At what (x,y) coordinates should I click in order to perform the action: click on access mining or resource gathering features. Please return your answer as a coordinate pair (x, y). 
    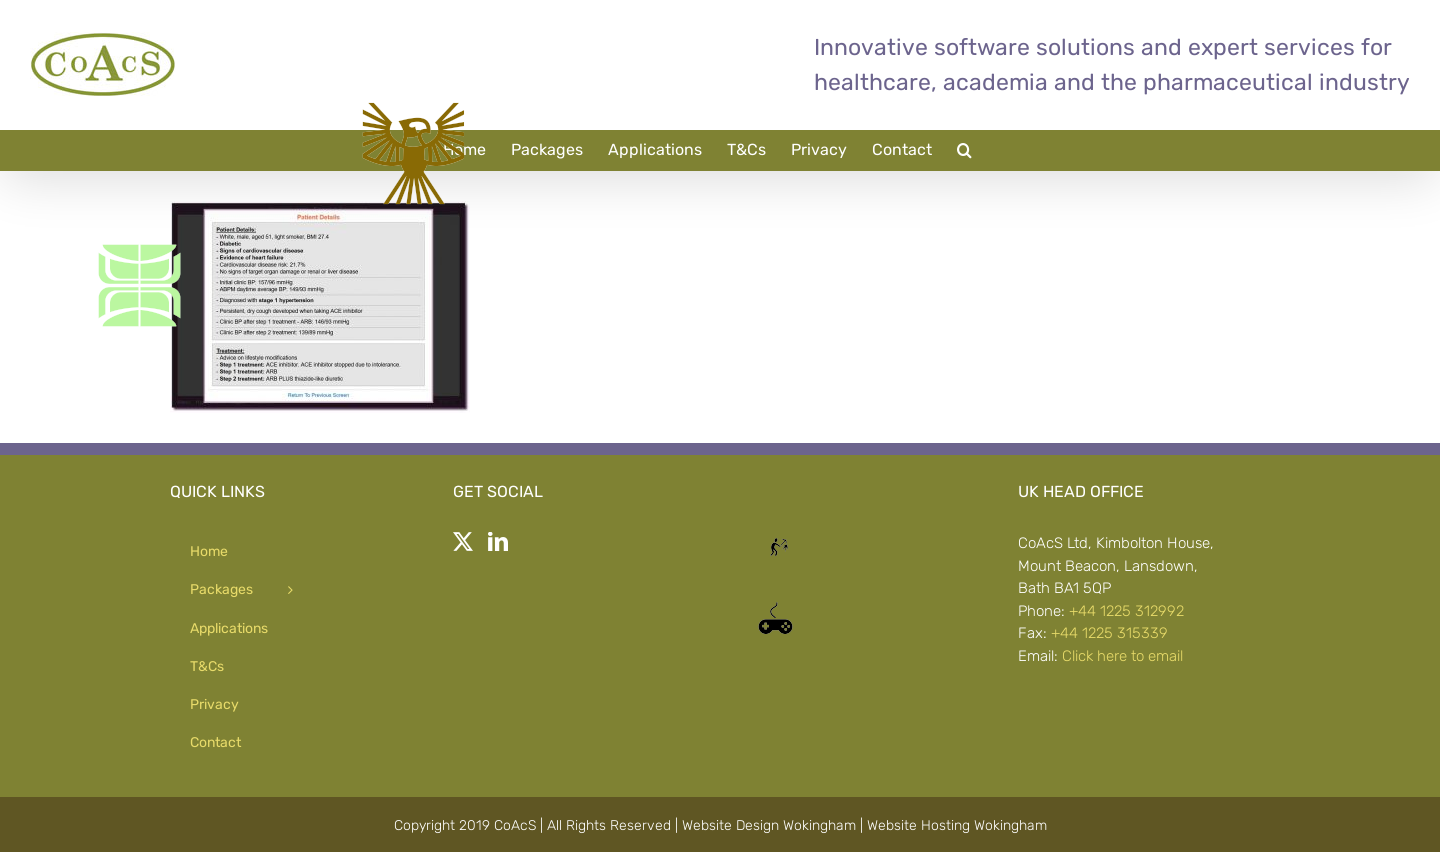
    Looking at the image, I should click on (779, 547).